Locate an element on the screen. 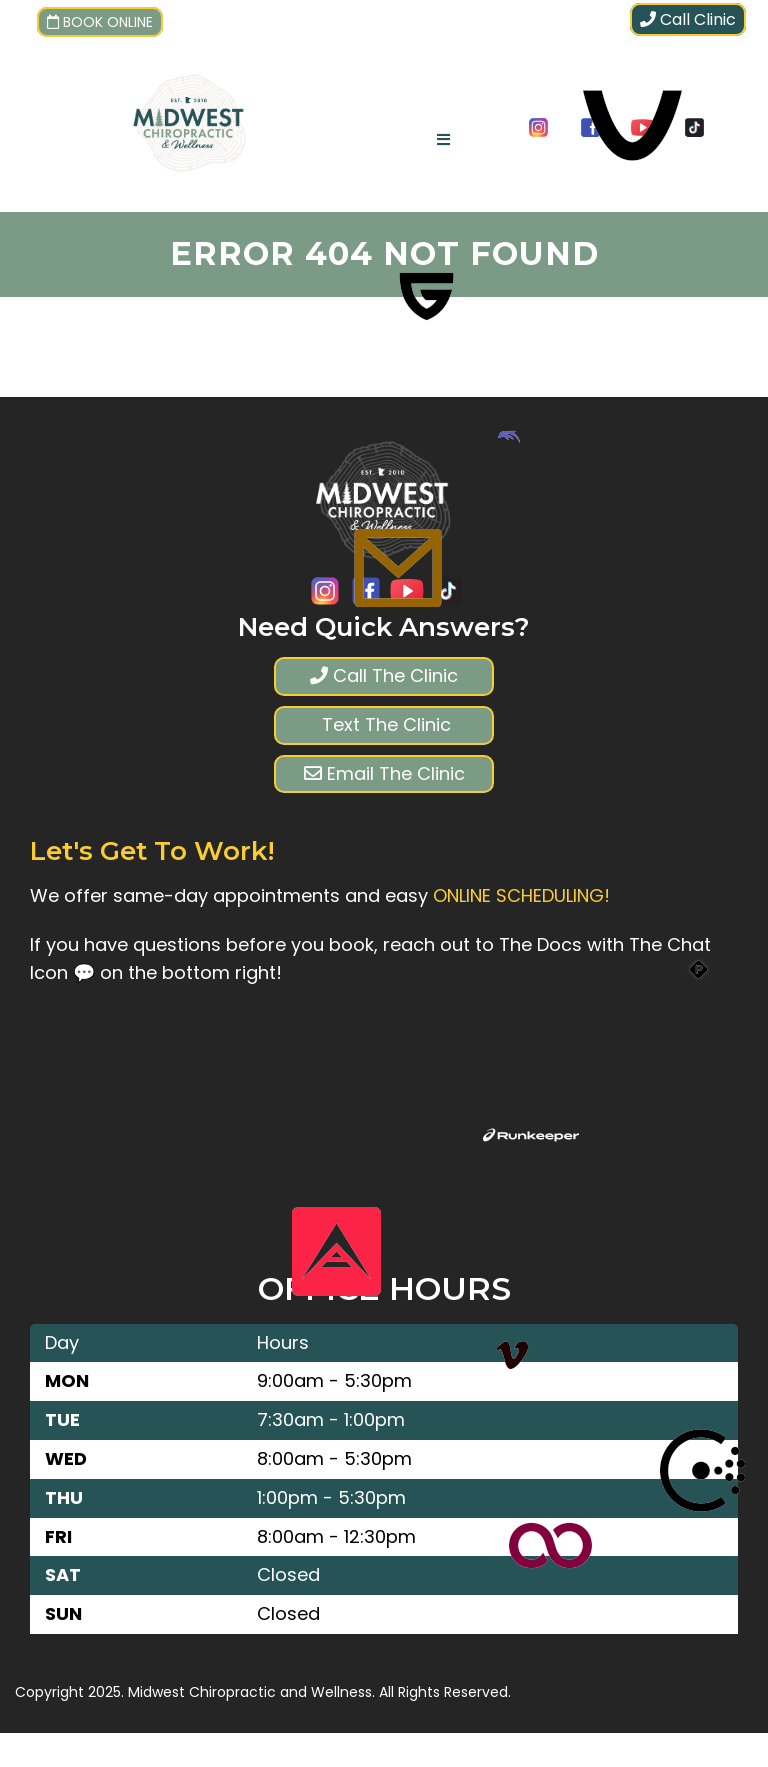 This screenshot has width=768, height=1767. Elegoo brand logo is located at coordinates (550, 1545).